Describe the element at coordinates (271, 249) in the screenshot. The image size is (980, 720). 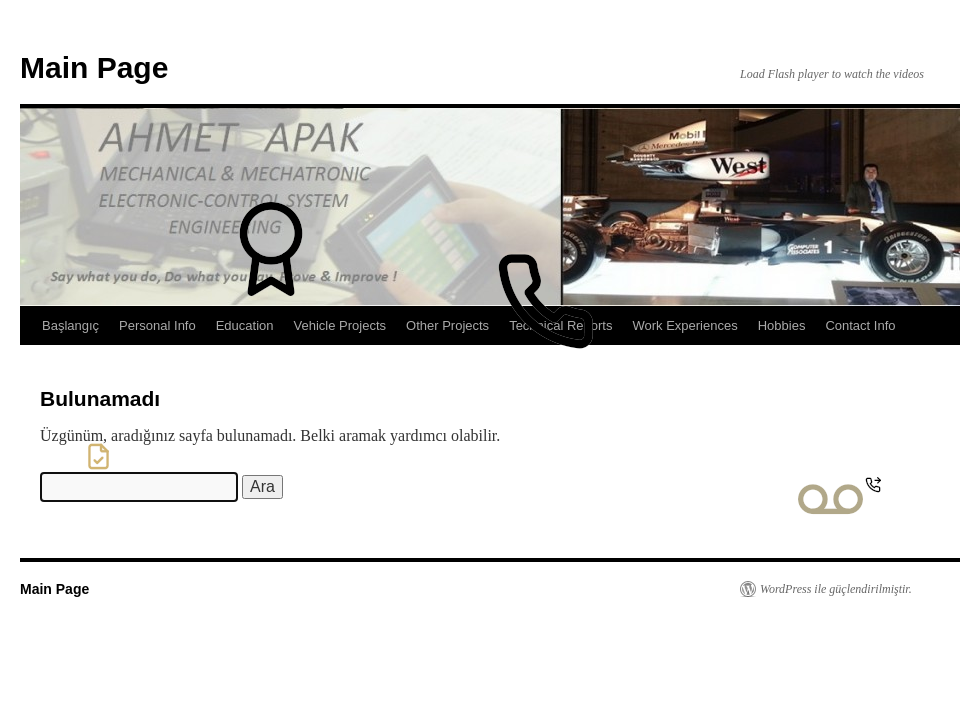
I see `view achievements or awards` at that location.